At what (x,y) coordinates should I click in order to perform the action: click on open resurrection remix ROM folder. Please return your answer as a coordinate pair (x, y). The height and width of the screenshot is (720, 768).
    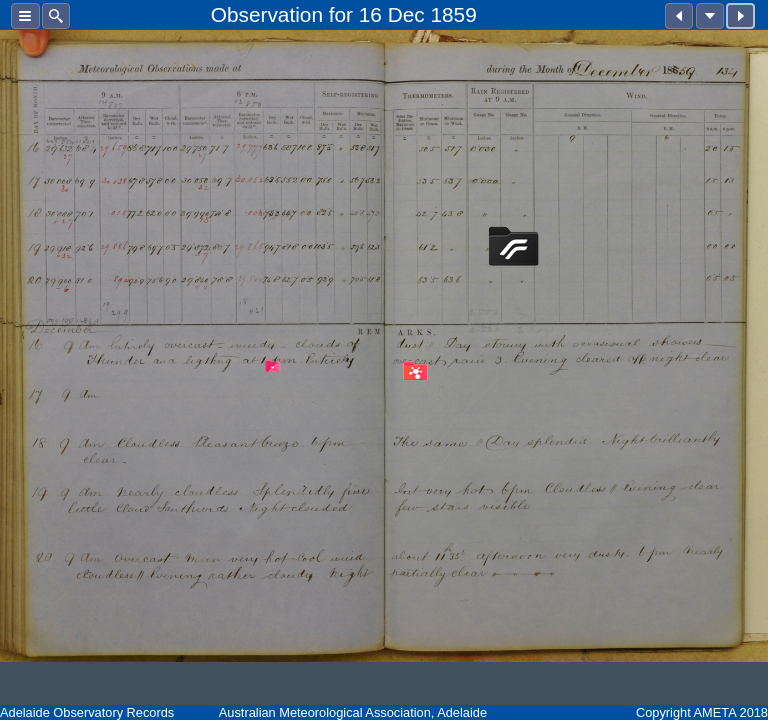
    Looking at the image, I should click on (513, 247).